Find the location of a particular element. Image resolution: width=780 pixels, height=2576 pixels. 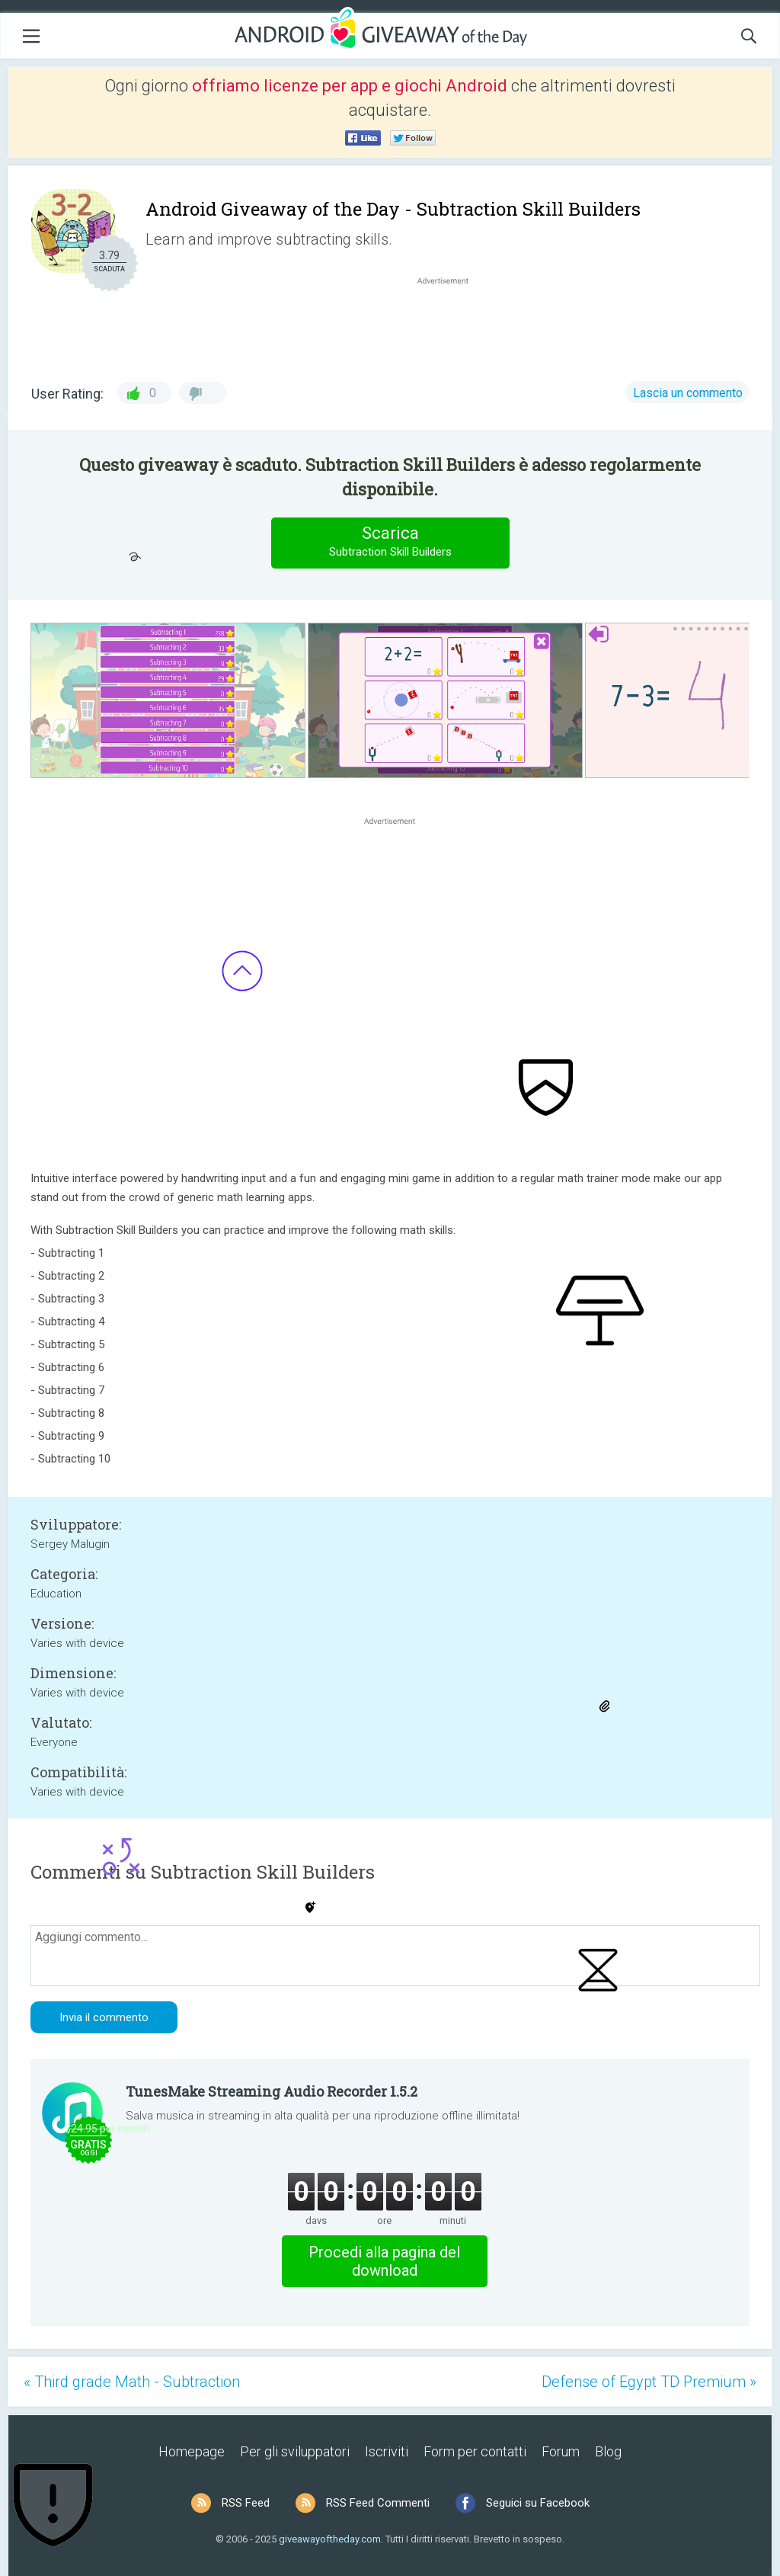

add a new location pin to the map is located at coordinates (309, 1907).